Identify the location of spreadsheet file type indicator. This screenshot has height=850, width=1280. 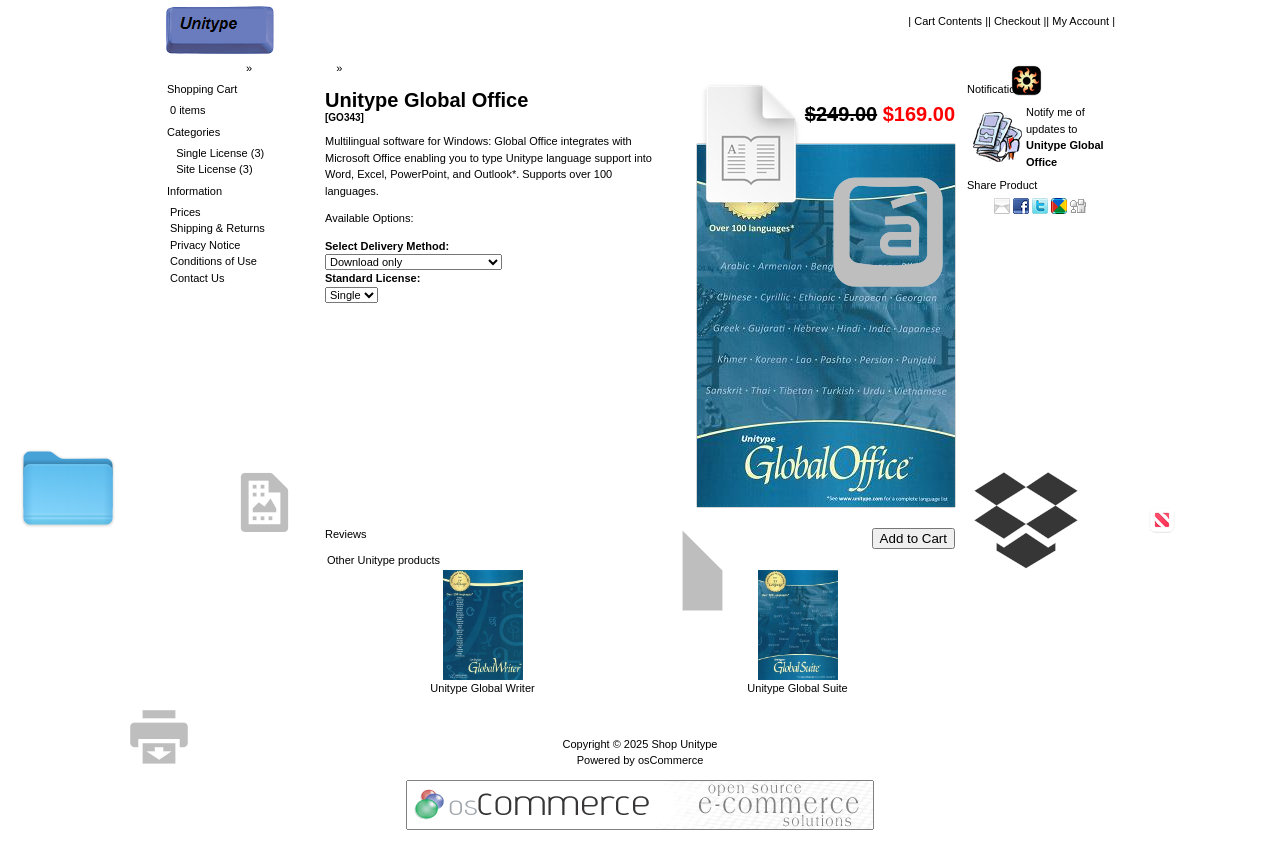
(264, 500).